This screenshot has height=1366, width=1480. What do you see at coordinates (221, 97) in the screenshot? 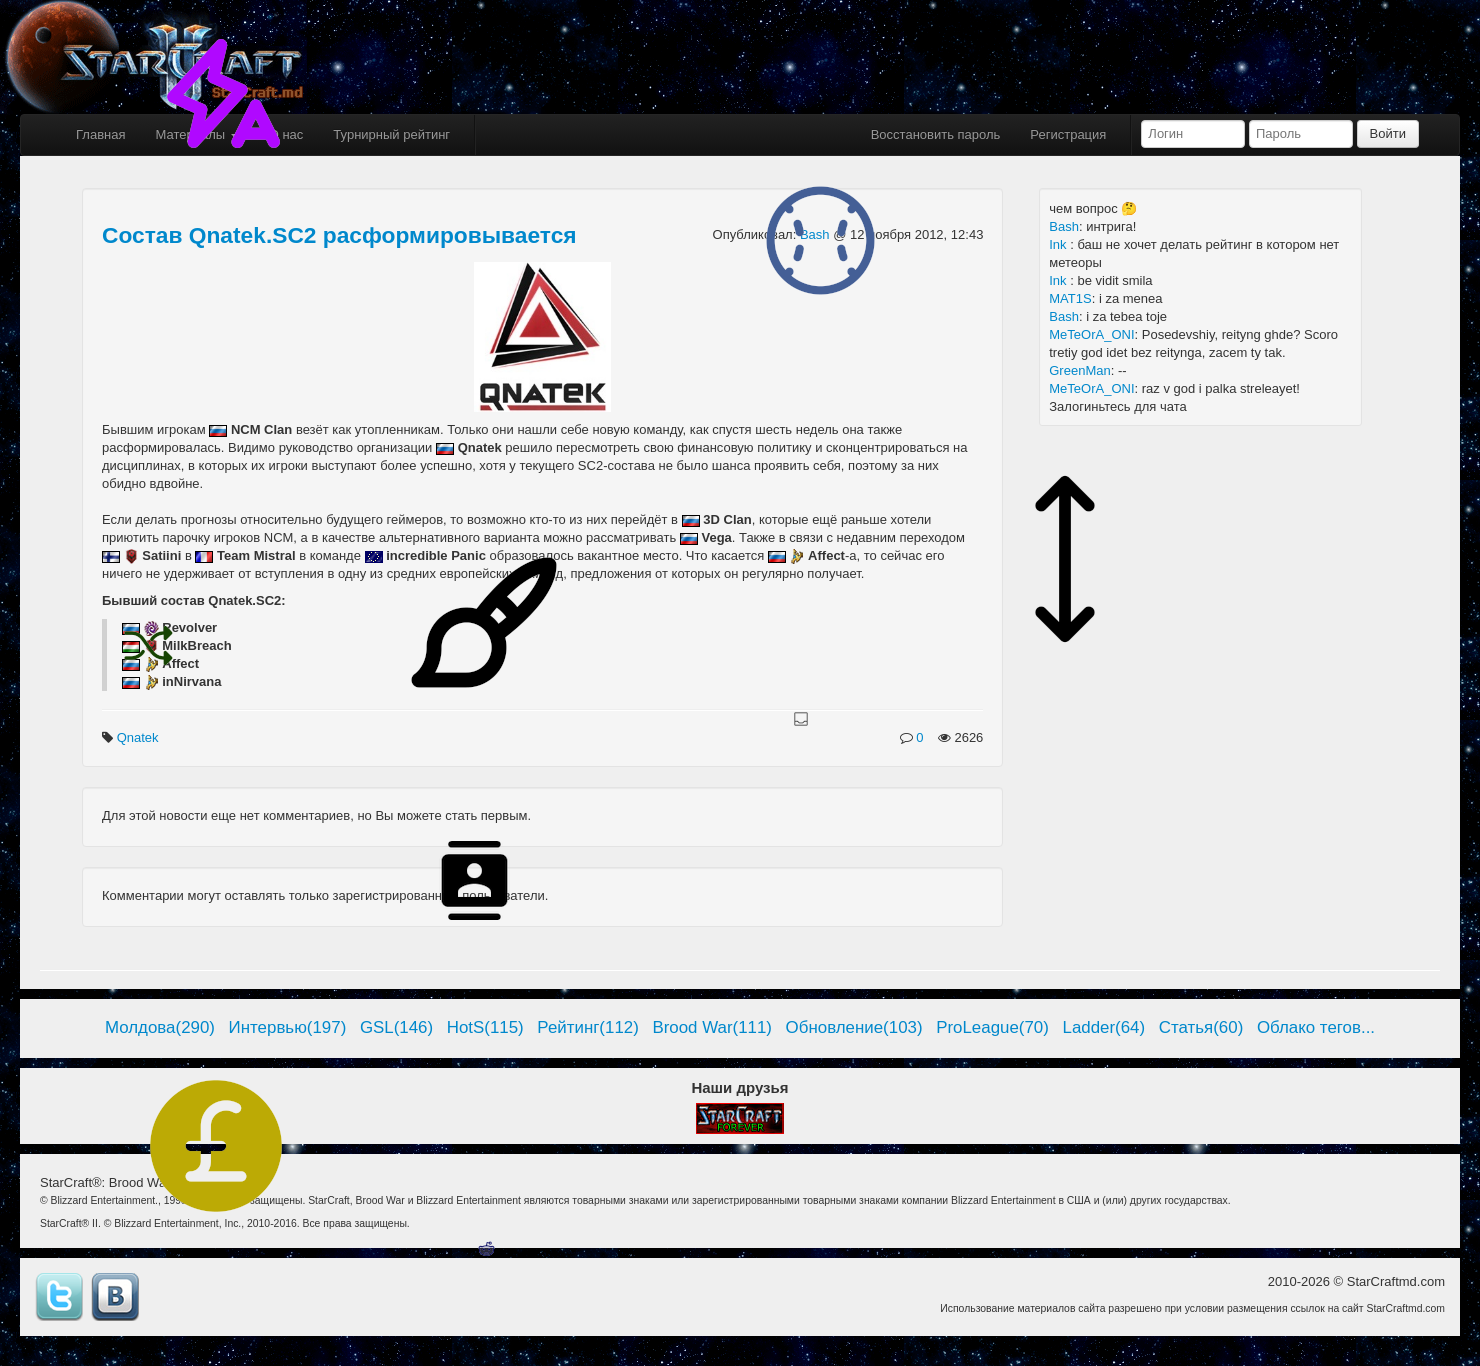
I see `auto-enhance or quick optimize content` at bounding box center [221, 97].